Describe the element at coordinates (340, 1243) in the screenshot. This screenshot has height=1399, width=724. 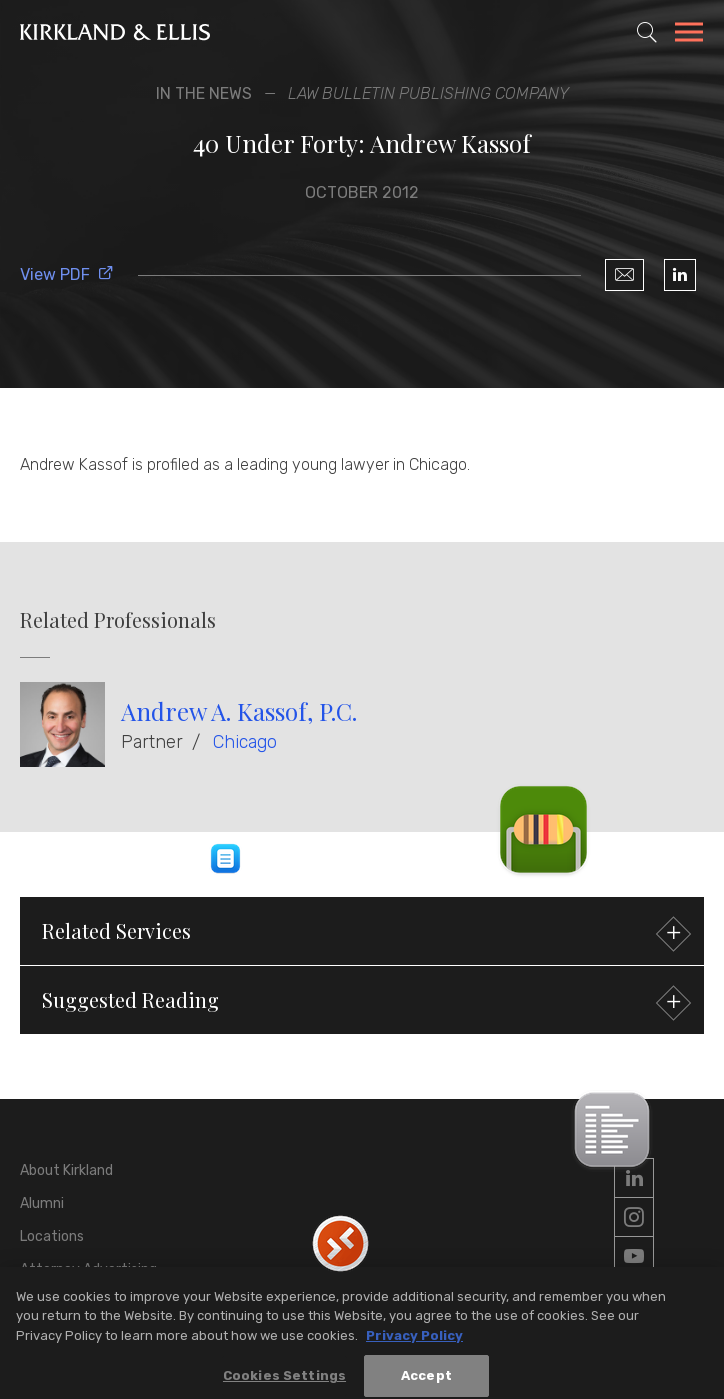
I see `open remote desktop connection` at that location.